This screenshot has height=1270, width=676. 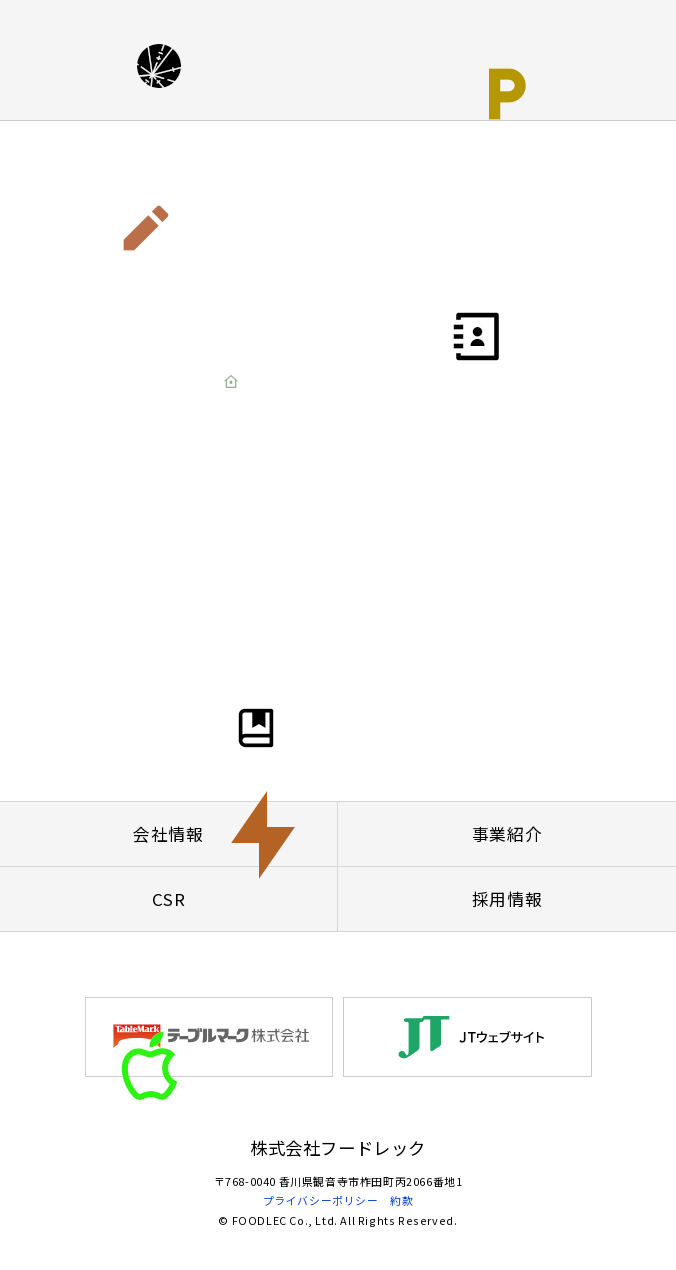 I want to click on visit the Ex Ordo website or platform, so click(x=159, y=66).